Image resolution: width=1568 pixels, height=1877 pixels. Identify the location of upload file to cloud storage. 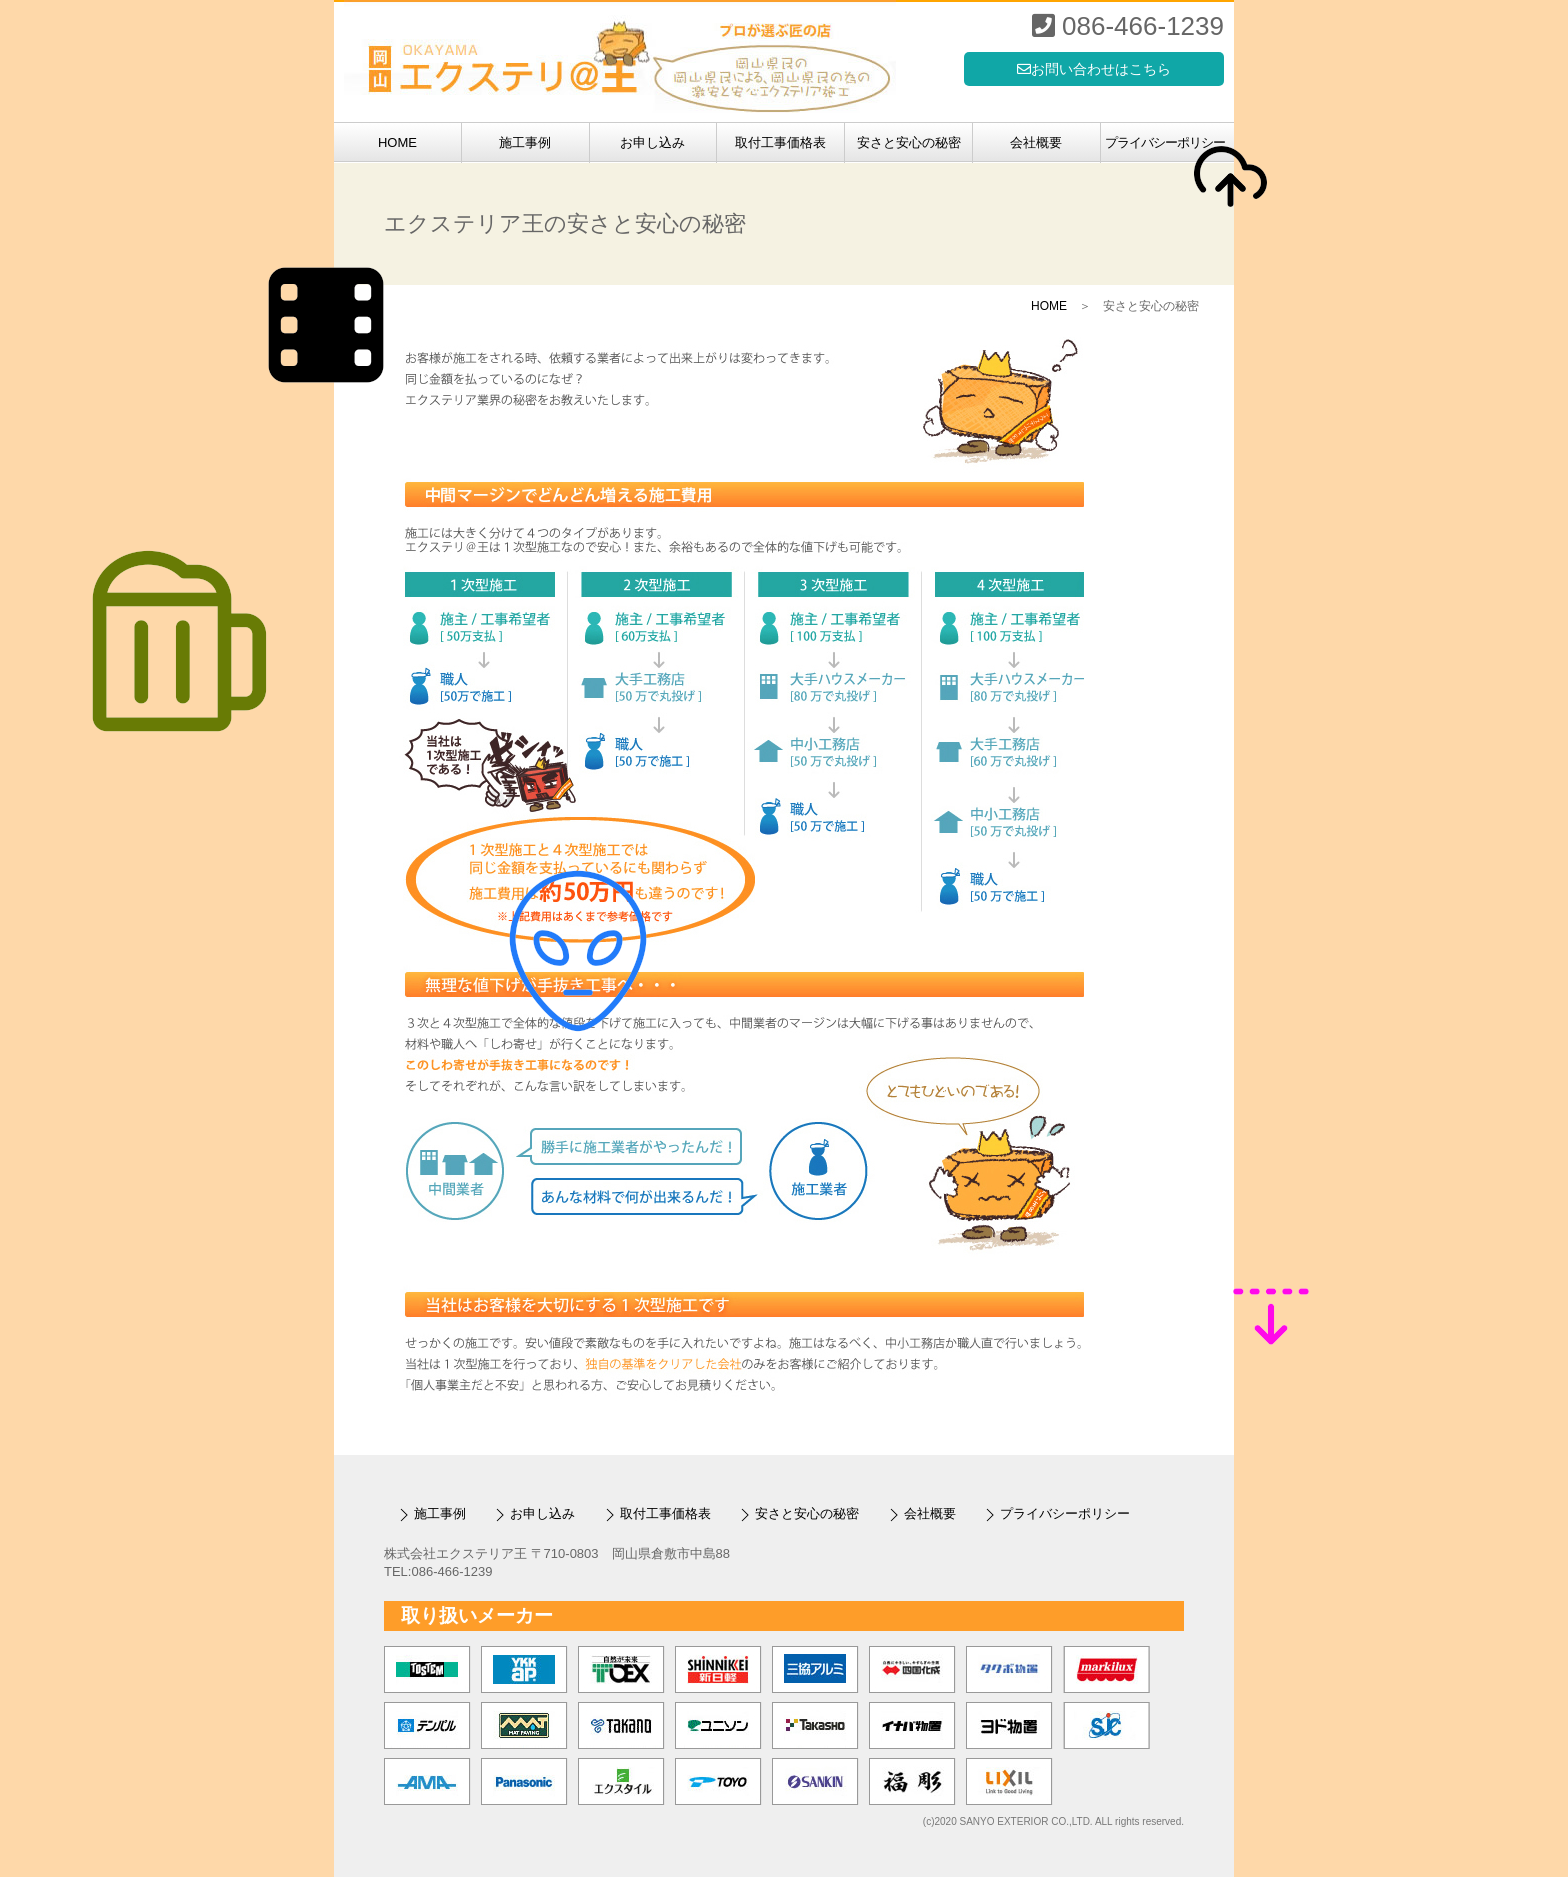
(1230, 176).